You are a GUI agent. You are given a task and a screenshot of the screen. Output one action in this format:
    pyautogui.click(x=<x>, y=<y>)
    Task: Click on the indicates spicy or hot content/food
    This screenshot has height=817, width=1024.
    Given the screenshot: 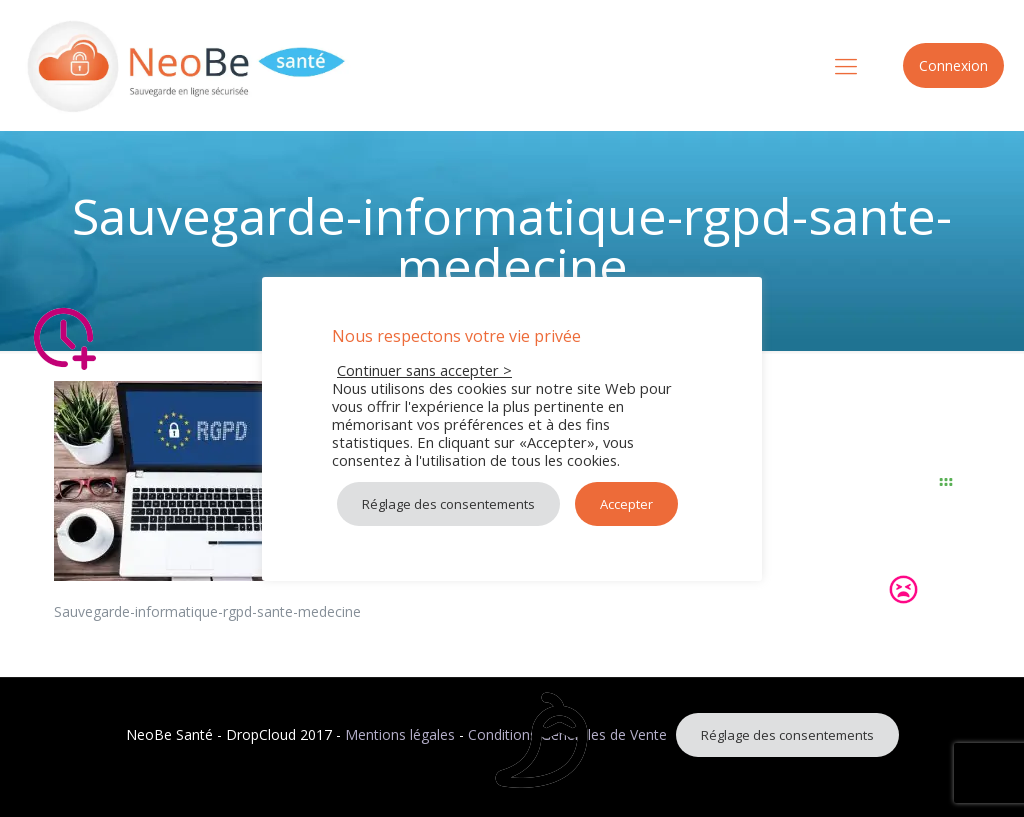 What is the action you would take?
    pyautogui.click(x=546, y=743)
    